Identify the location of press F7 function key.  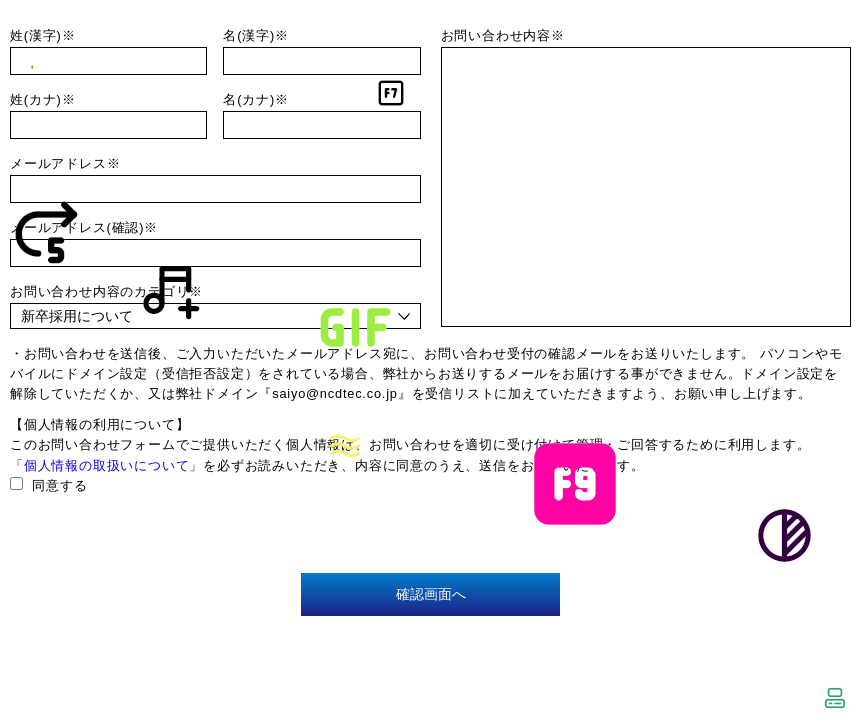
(391, 93).